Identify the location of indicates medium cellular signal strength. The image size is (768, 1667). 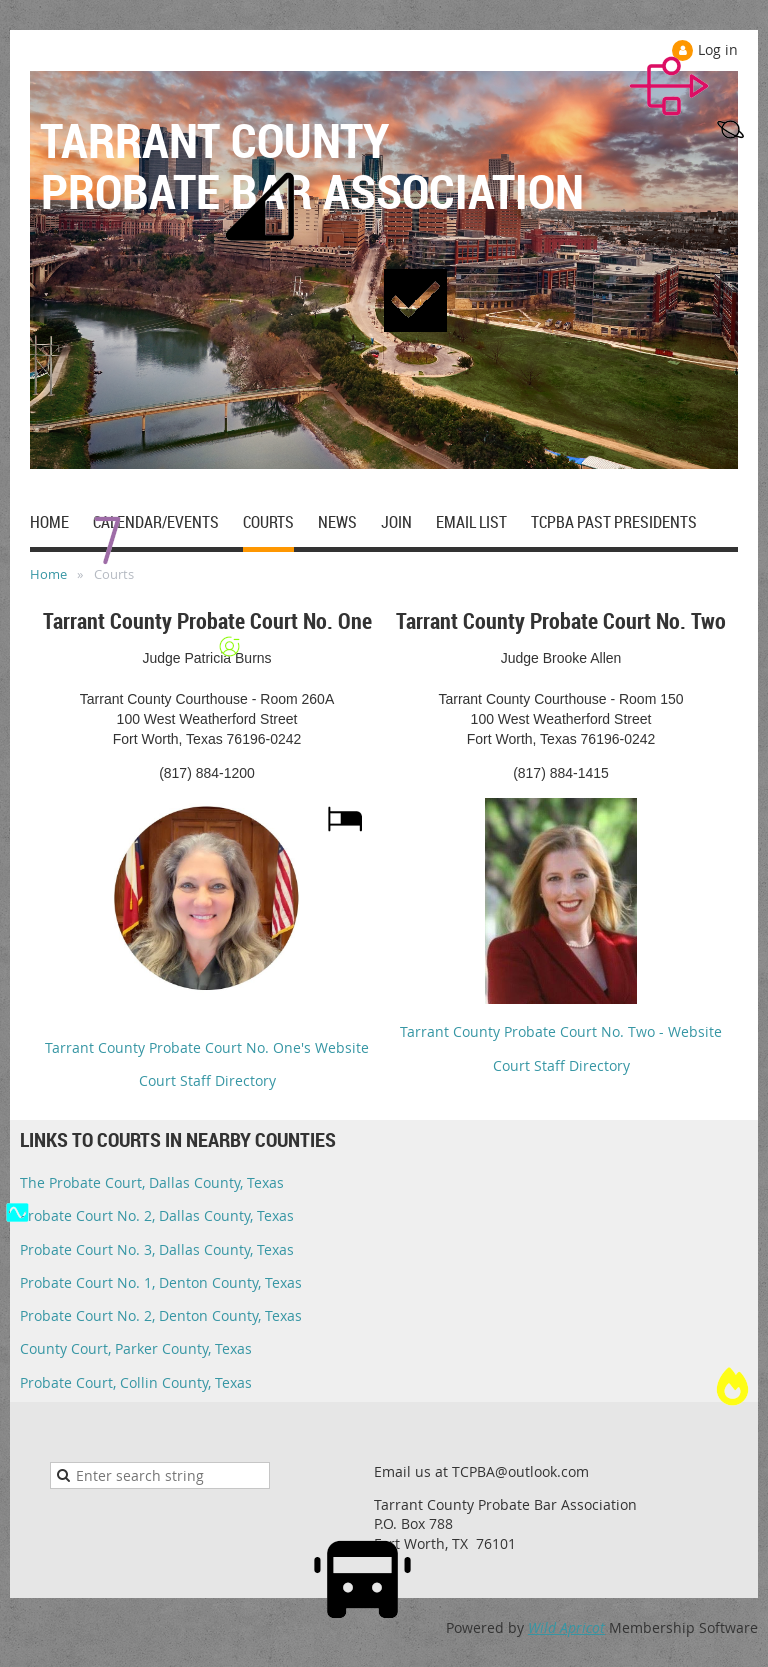
(265, 209).